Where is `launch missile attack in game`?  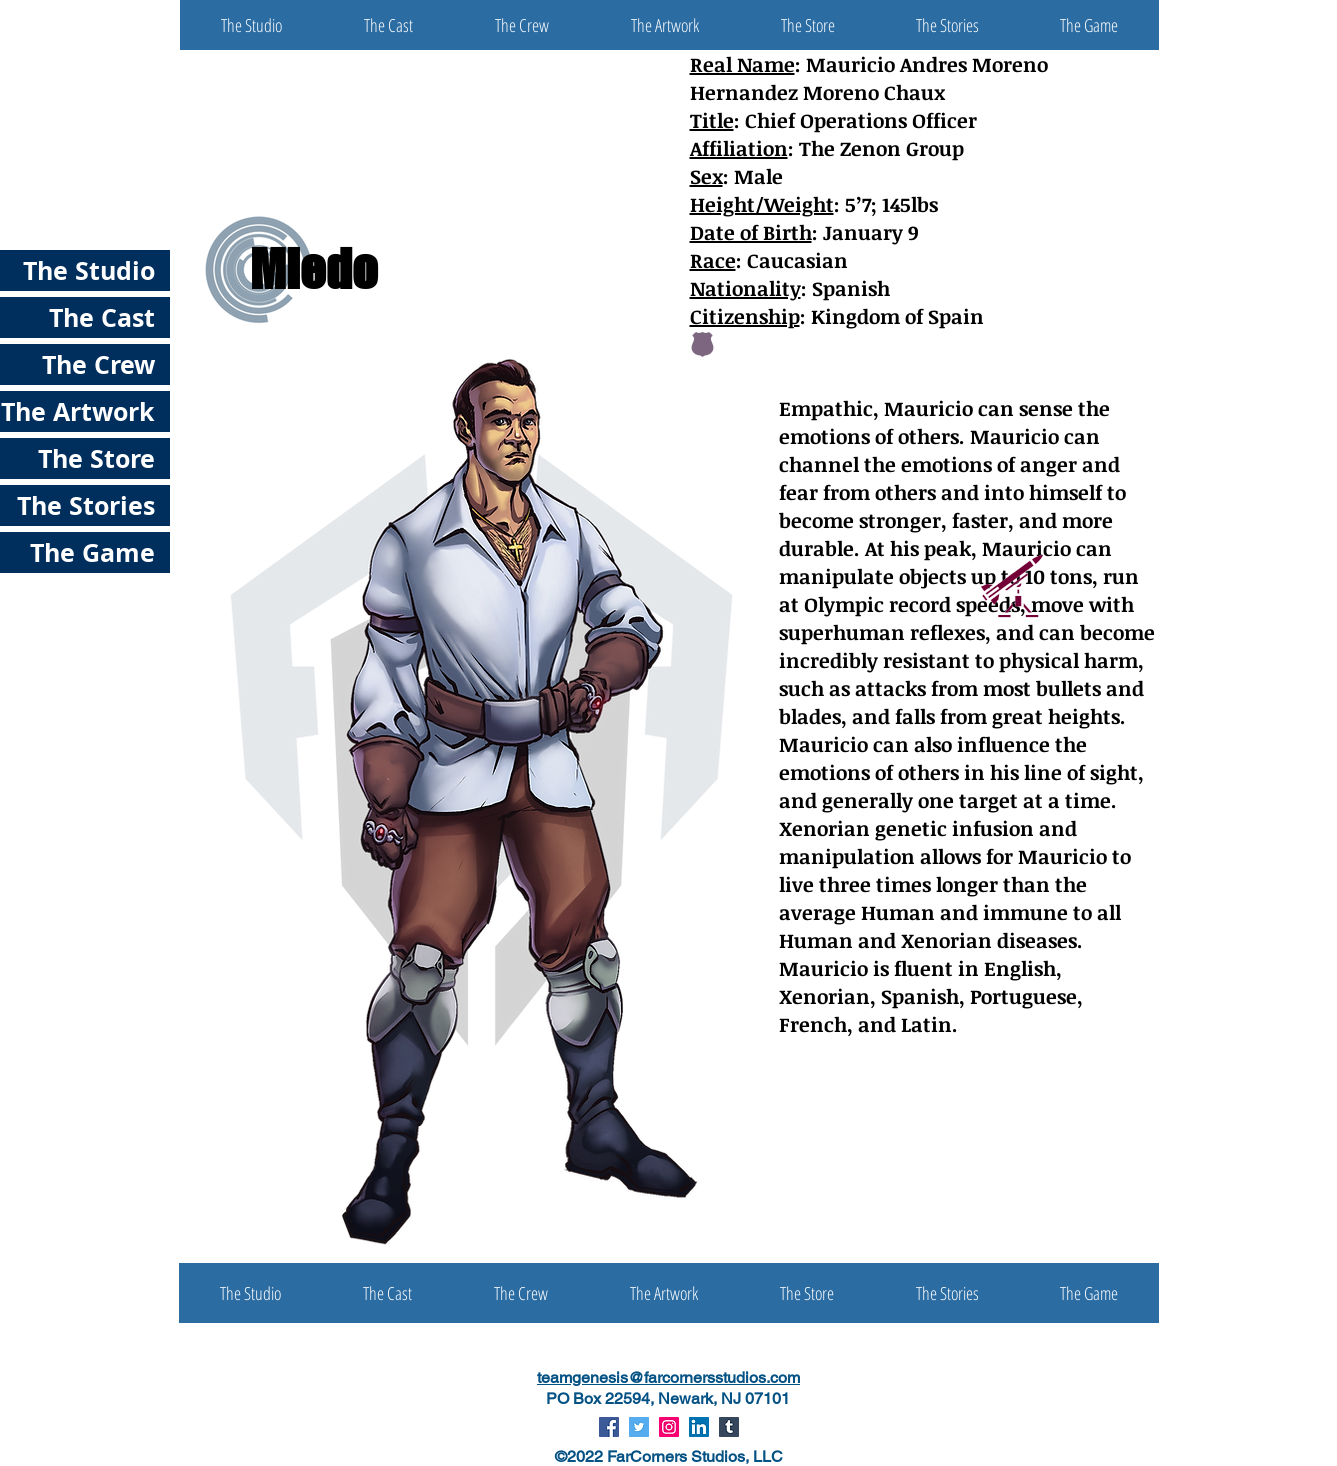
launch missile attack in game is located at coordinates (1012, 586).